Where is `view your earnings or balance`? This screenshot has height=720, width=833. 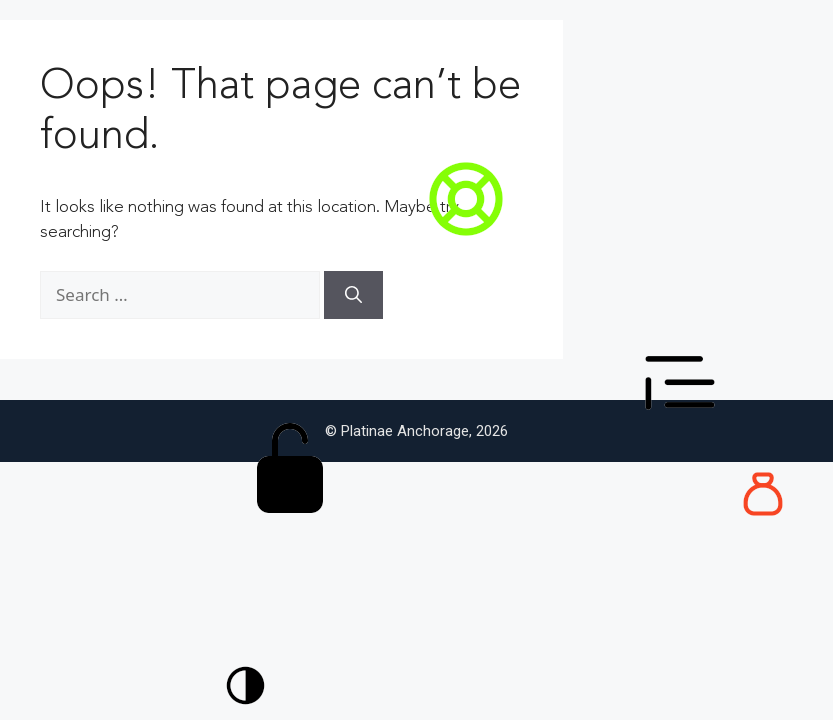
view your earnings or balance is located at coordinates (763, 494).